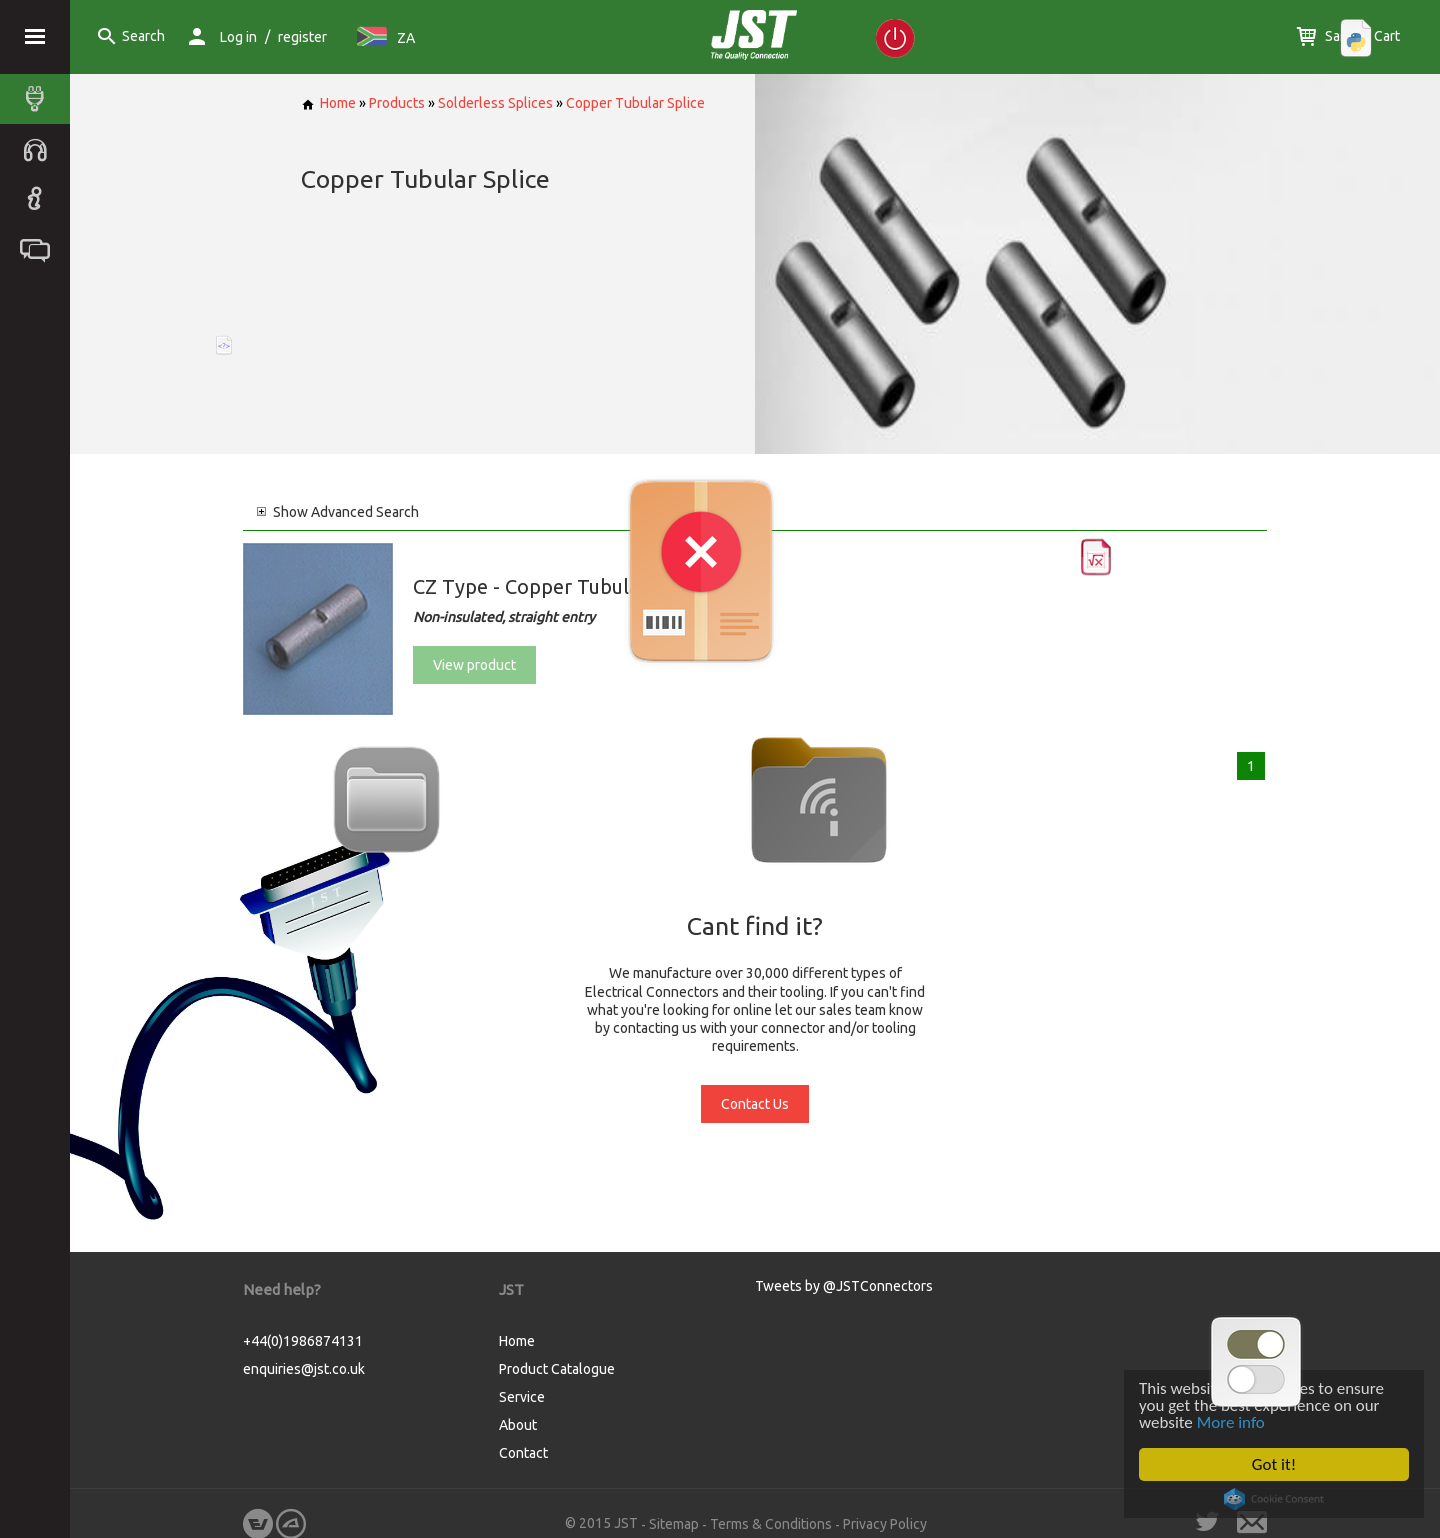  I want to click on indicates a package scheduled for removal, so click(701, 571).